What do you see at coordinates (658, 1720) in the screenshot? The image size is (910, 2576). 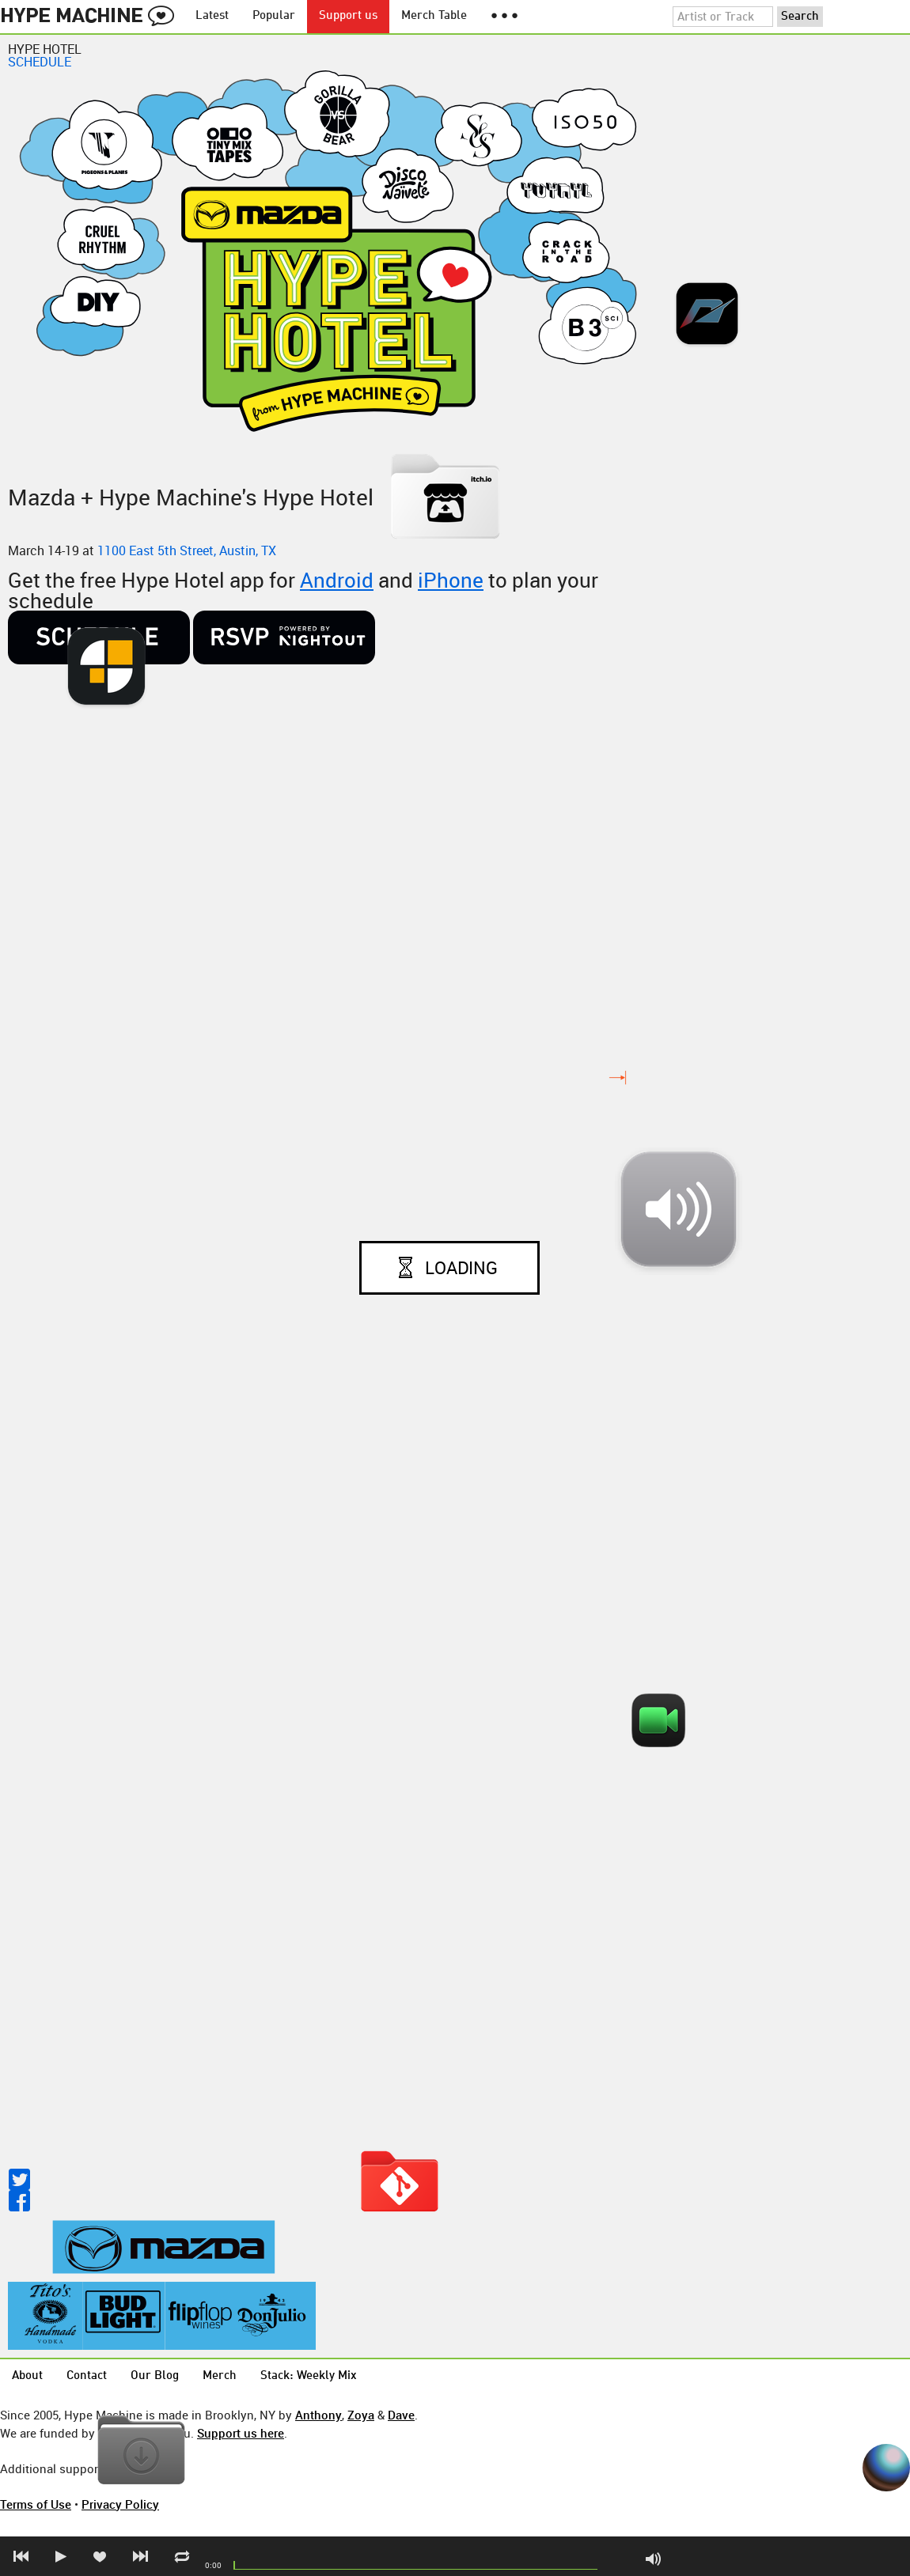 I see `open facetime app` at bounding box center [658, 1720].